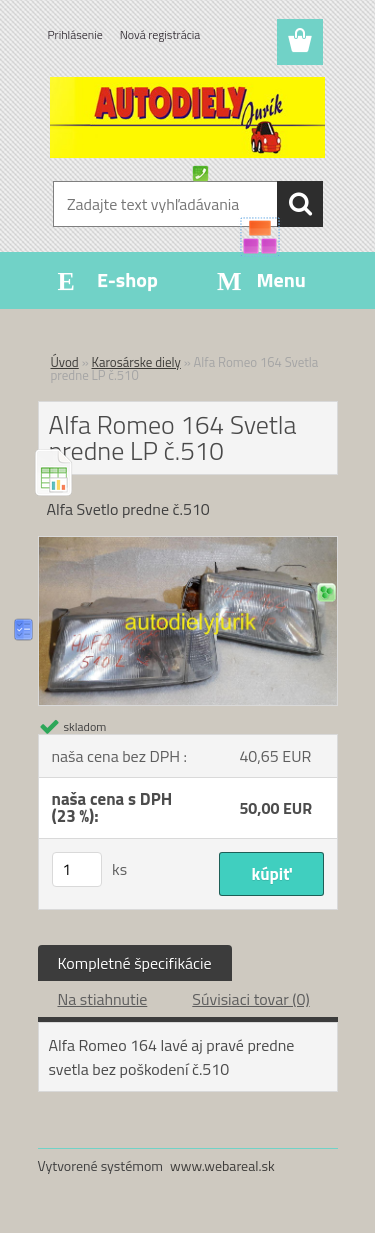  What do you see at coordinates (260, 237) in the screenshot?
I see `select all items in the current view` at bounding box center [260, 237].